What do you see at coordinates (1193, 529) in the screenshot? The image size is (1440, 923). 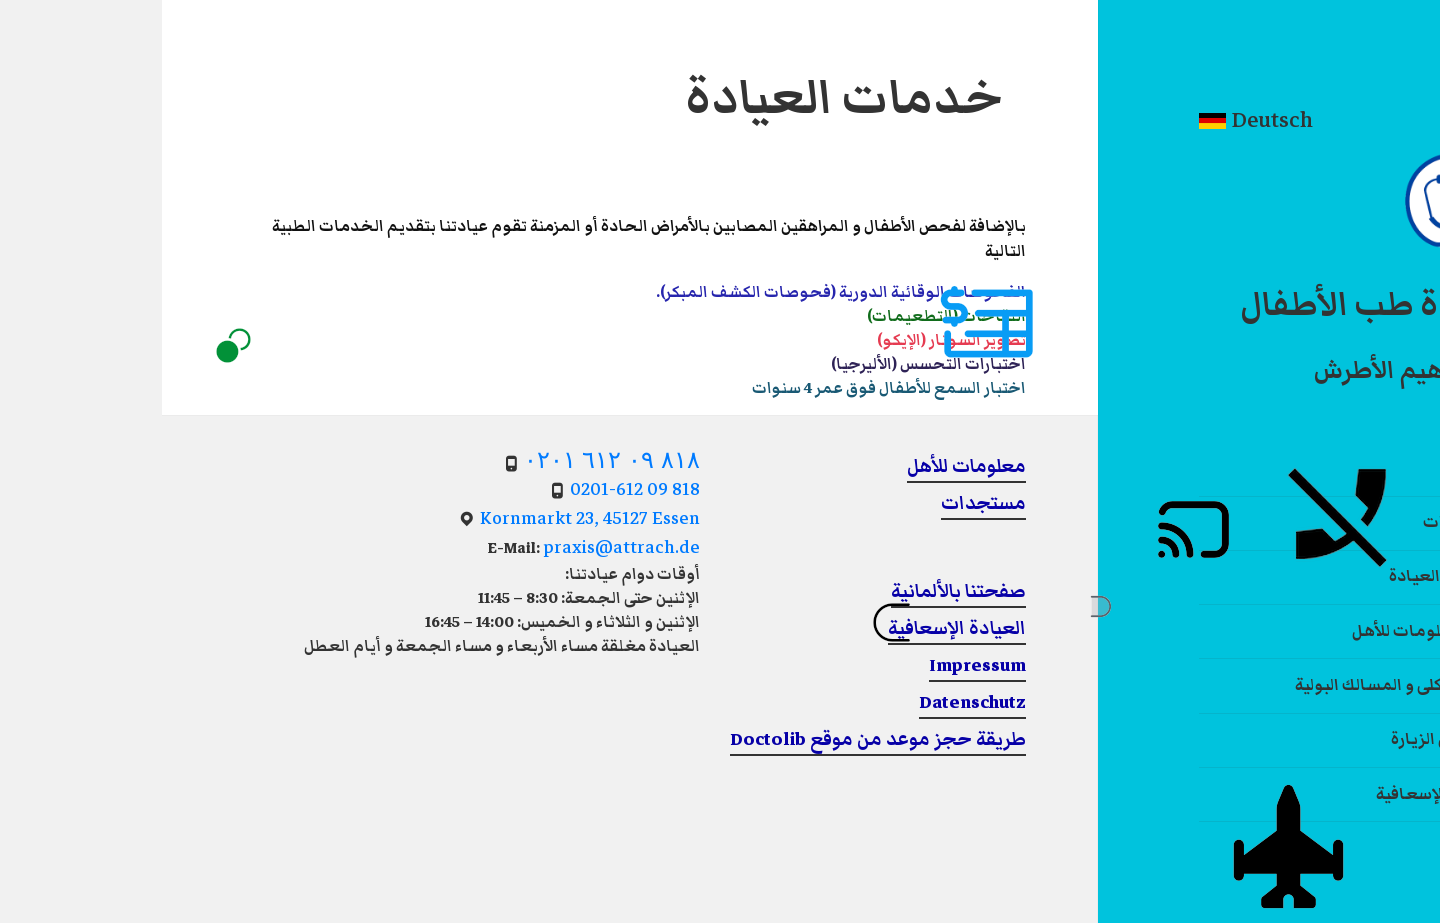 I see `cast your screen to a nearby device` at bounding box center [1193, 529].